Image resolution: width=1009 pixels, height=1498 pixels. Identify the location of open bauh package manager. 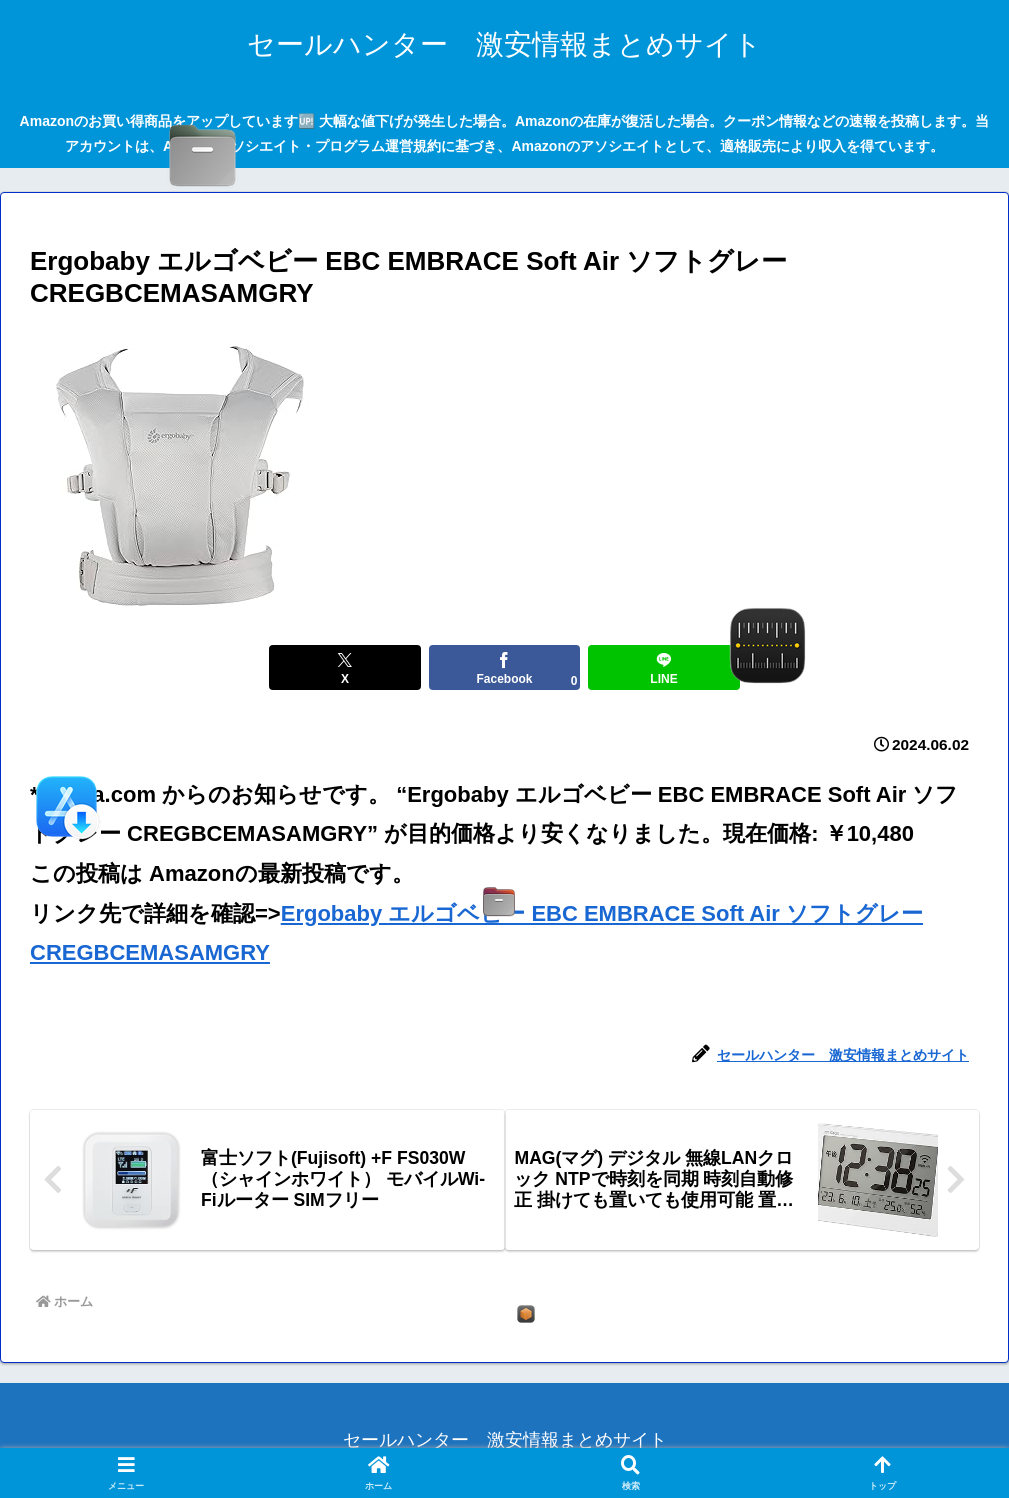
(526, 1314).